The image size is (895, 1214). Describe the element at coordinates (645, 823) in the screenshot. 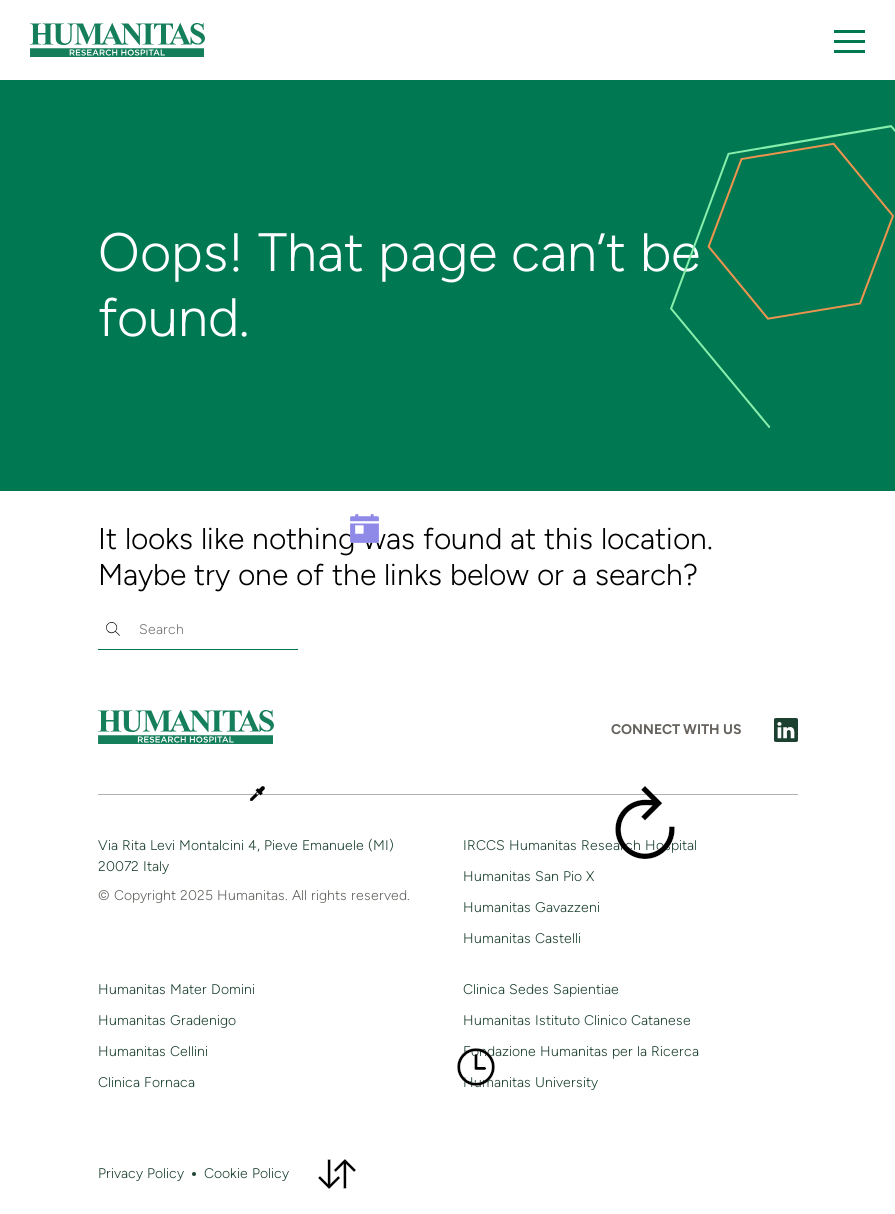

I see `refresh the current page or content` at that location.